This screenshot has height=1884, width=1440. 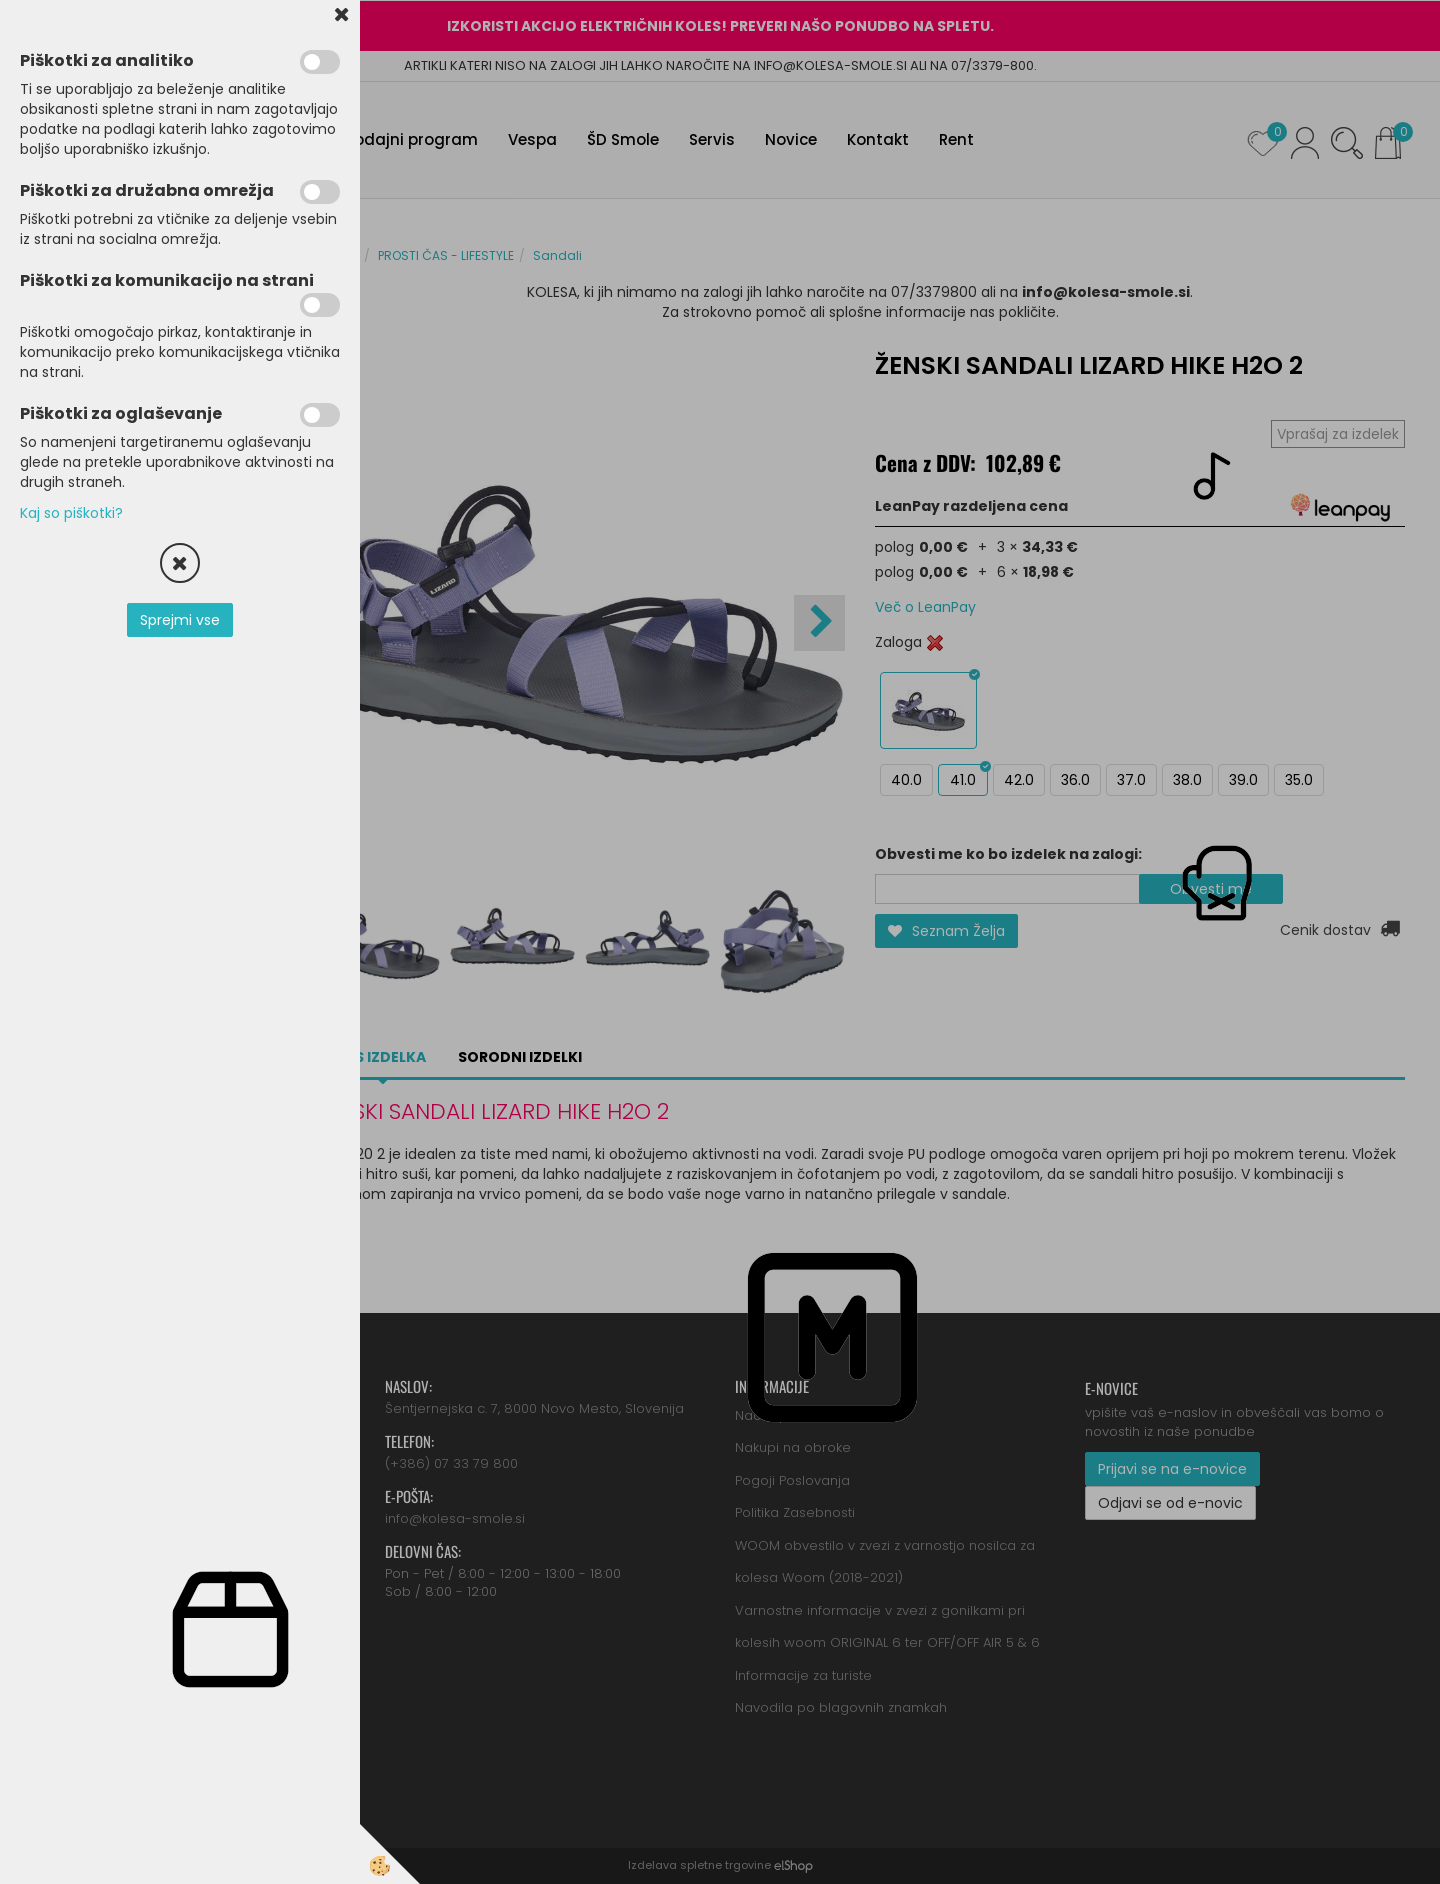 I want to click on view package or shipment details, so click(x=230, y=1629).